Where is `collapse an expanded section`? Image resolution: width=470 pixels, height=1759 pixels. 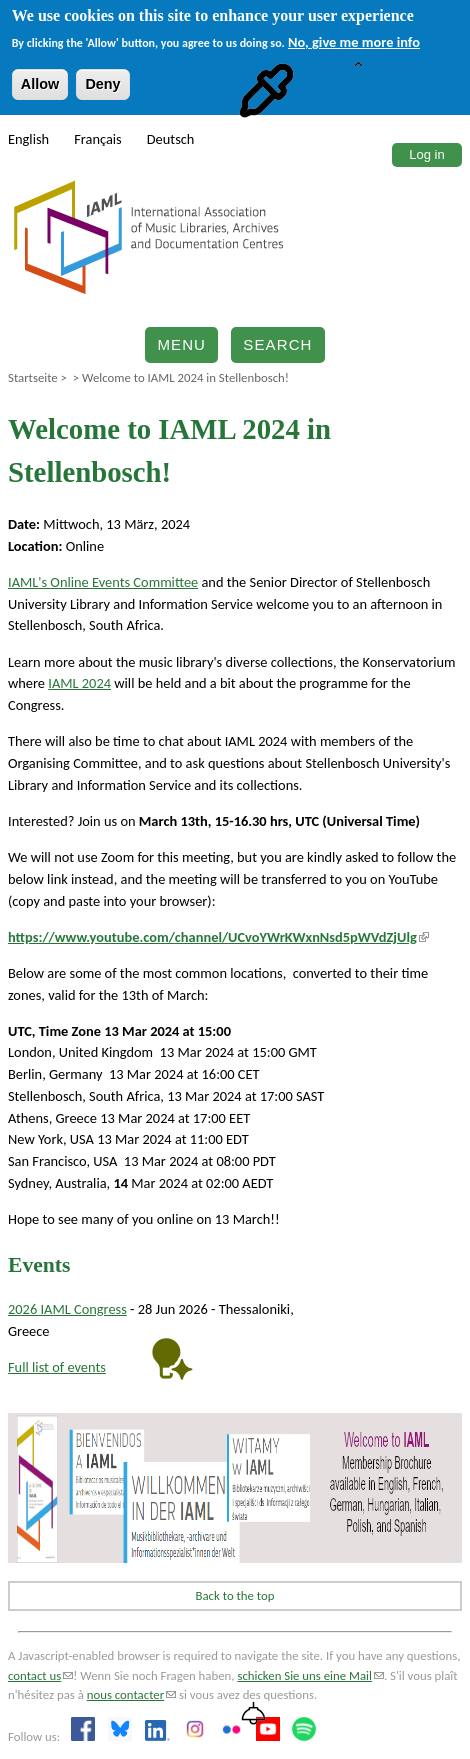 collapse an expanded section is located at coordinates (358, 64).